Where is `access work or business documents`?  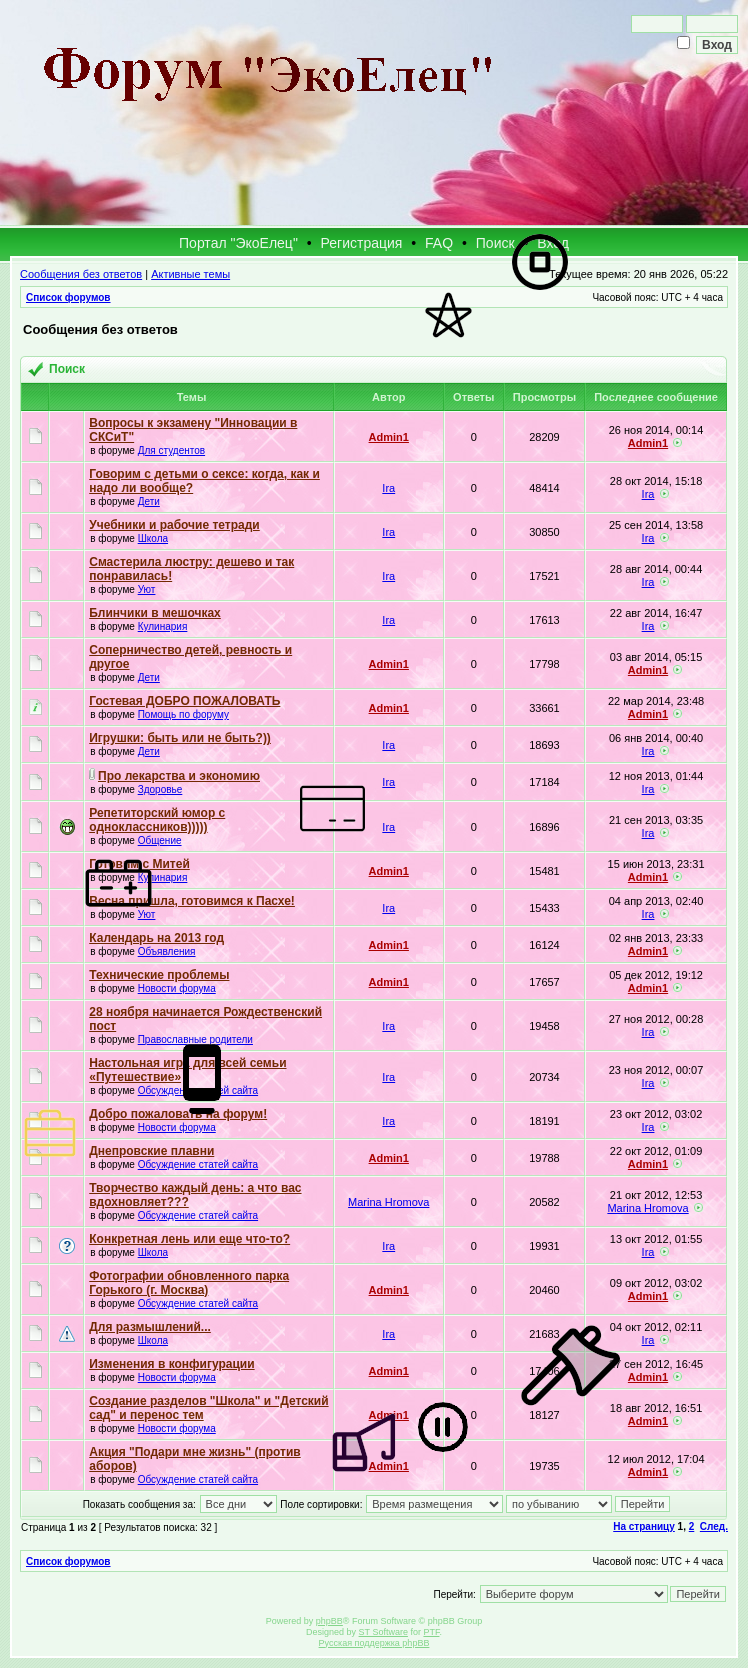 access work or business documents is located at coordinates (50, 1135).